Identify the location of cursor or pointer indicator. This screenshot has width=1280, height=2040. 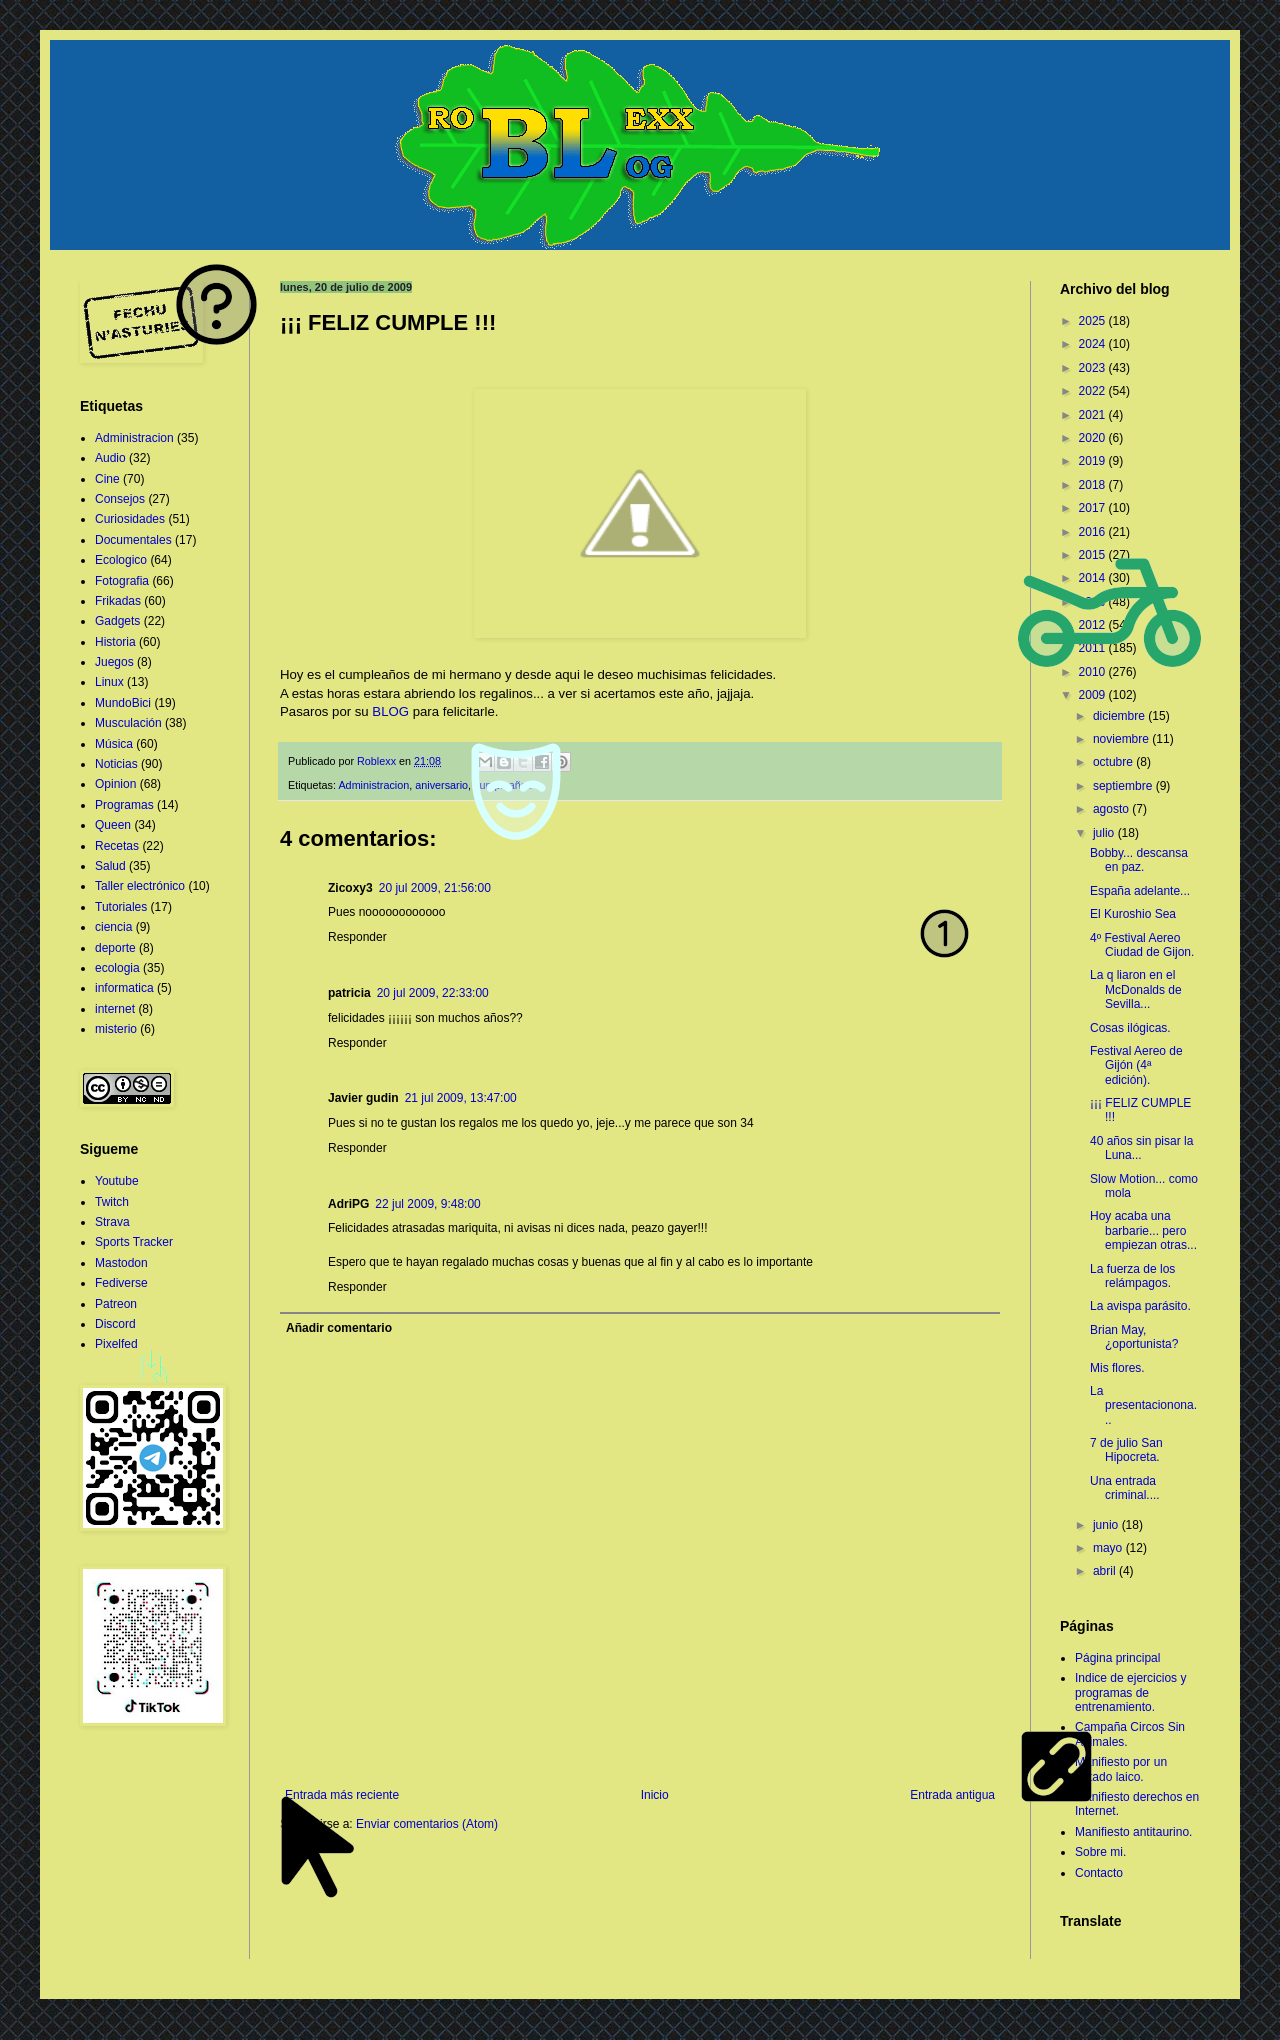
(313, 1847).